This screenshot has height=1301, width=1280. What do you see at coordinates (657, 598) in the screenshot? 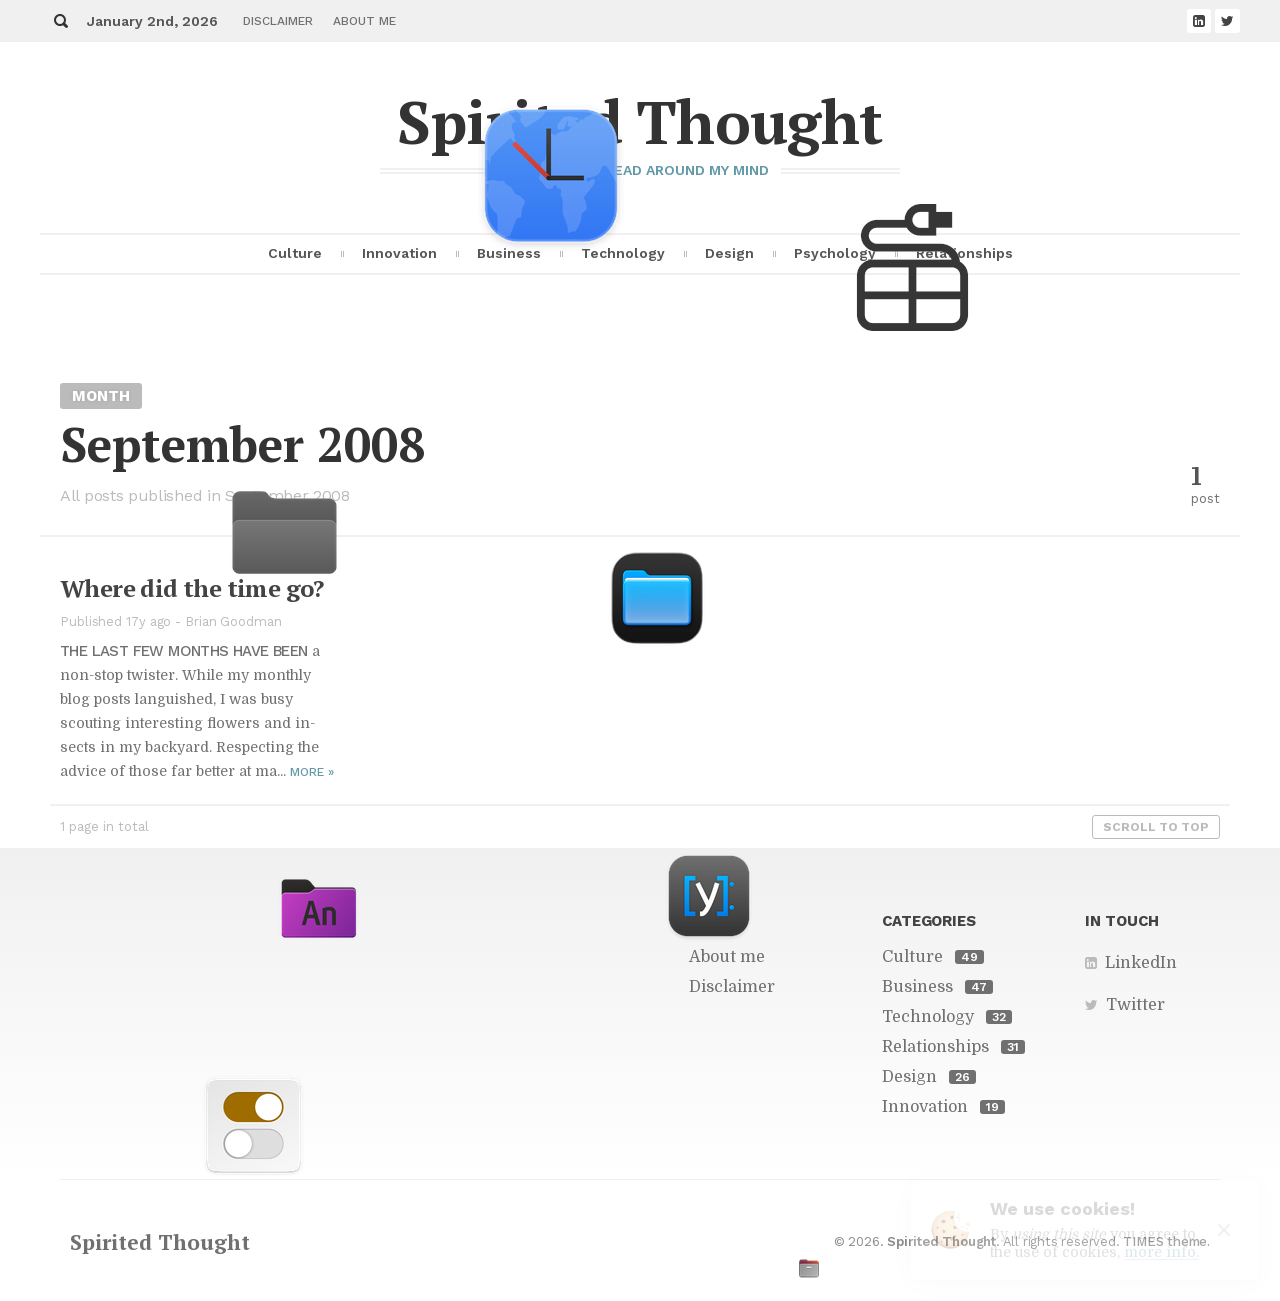
I see `open the files app` at bounding box center [657, 598].